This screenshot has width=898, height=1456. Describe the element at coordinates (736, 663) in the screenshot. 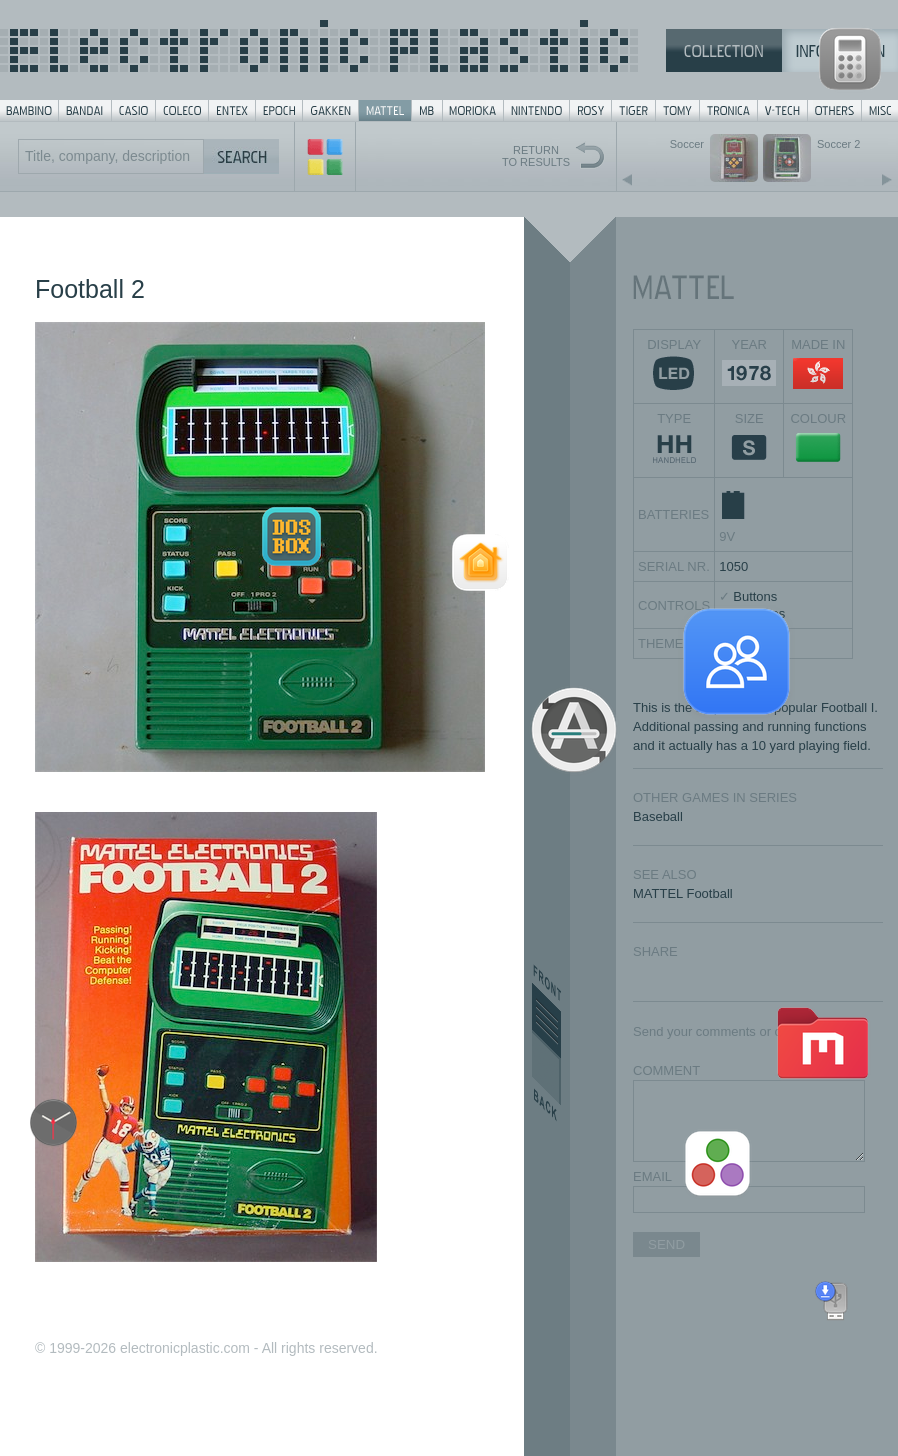

I see `manage user accounts and profiles` at that location.